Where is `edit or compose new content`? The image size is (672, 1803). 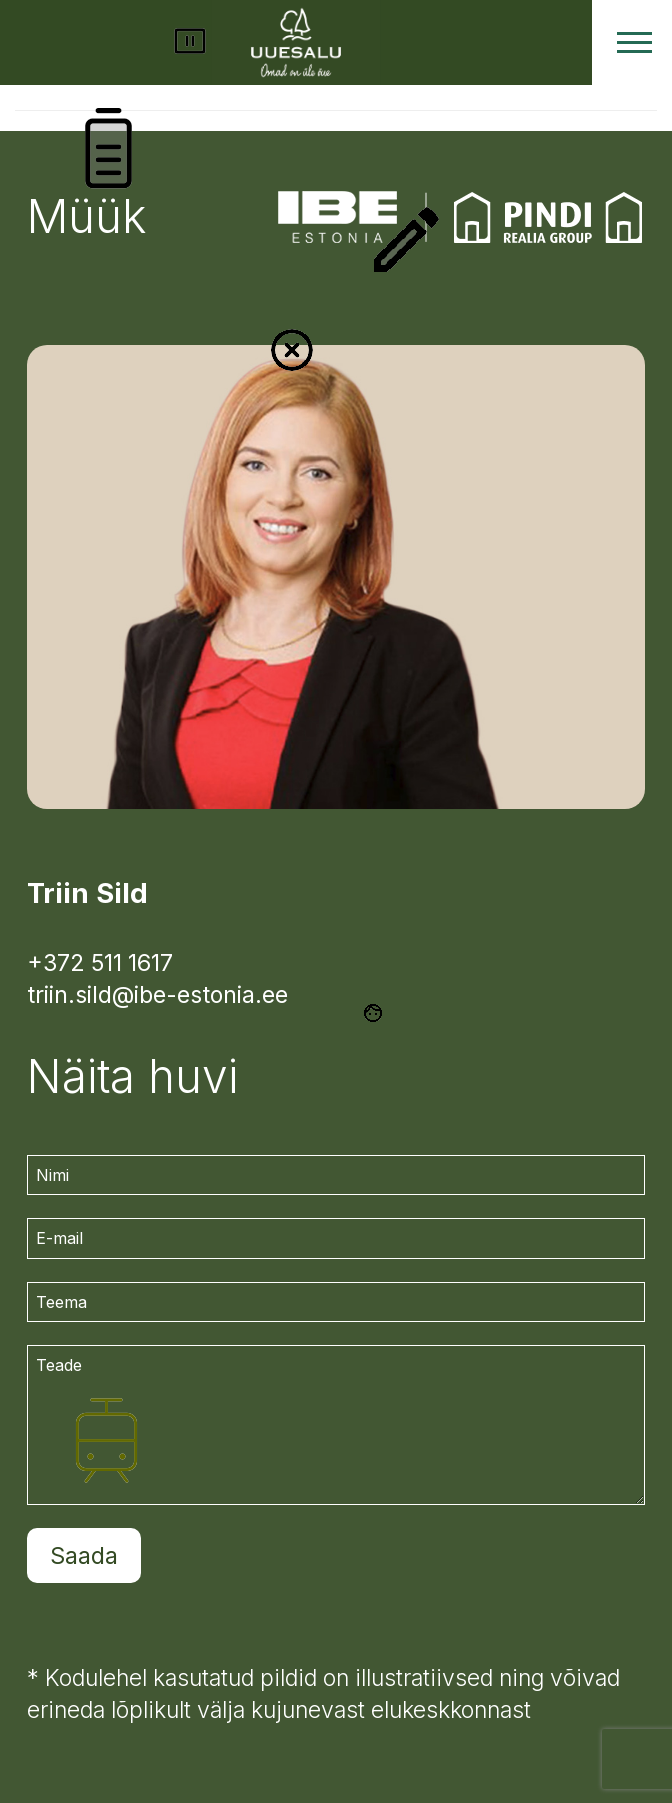
edit or compose new content is located at coordinates (406, 239).